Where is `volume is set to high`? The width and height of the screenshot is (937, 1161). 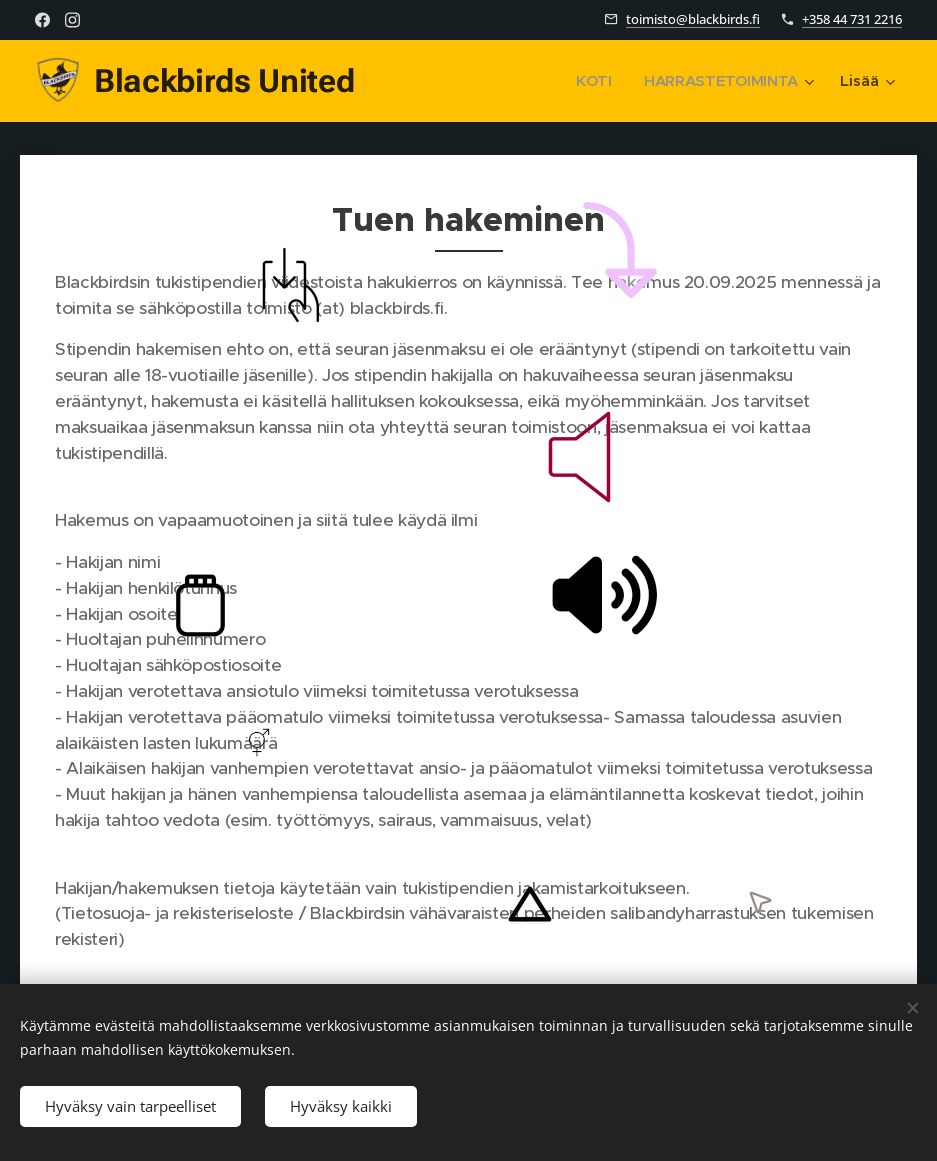 volume is set to high is located at coordinates (602, 595).